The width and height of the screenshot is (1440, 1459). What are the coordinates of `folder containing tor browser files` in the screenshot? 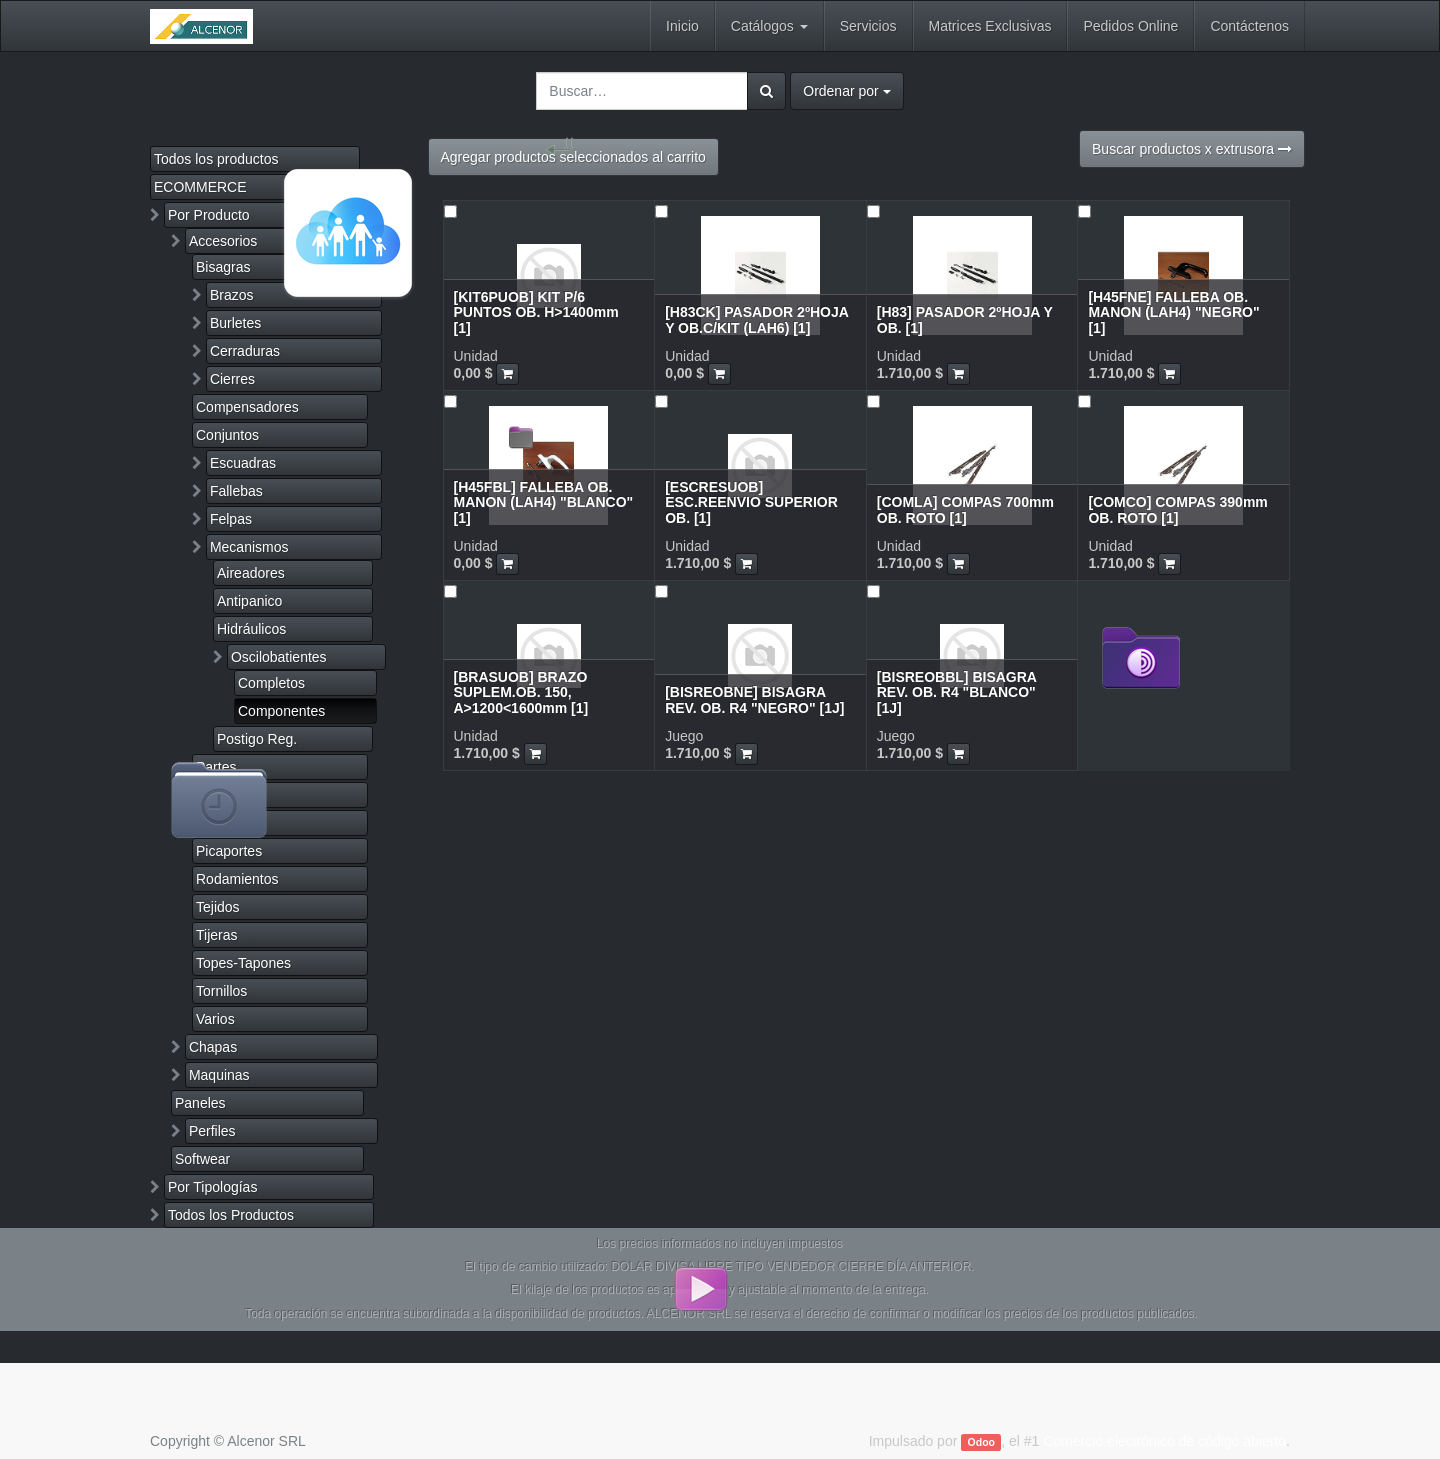 It's located at (1141, 660).